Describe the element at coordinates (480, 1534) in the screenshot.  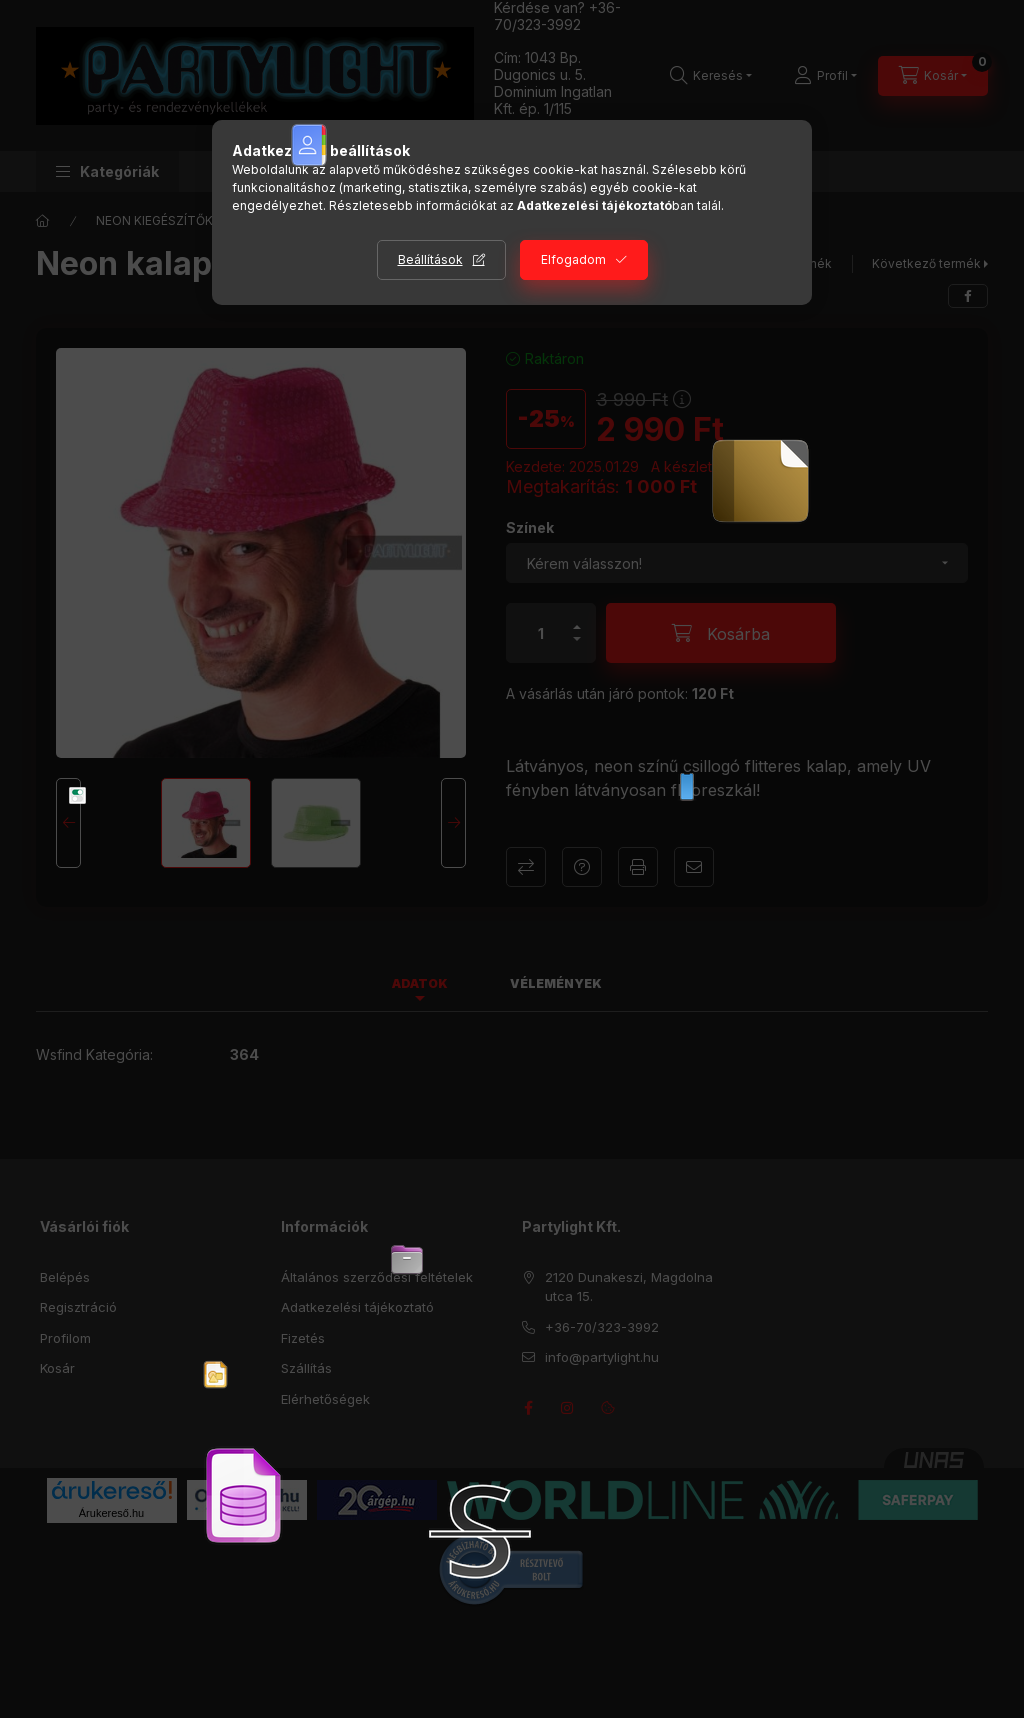
I see `apply strikethrough formatting to selected text` at that location.